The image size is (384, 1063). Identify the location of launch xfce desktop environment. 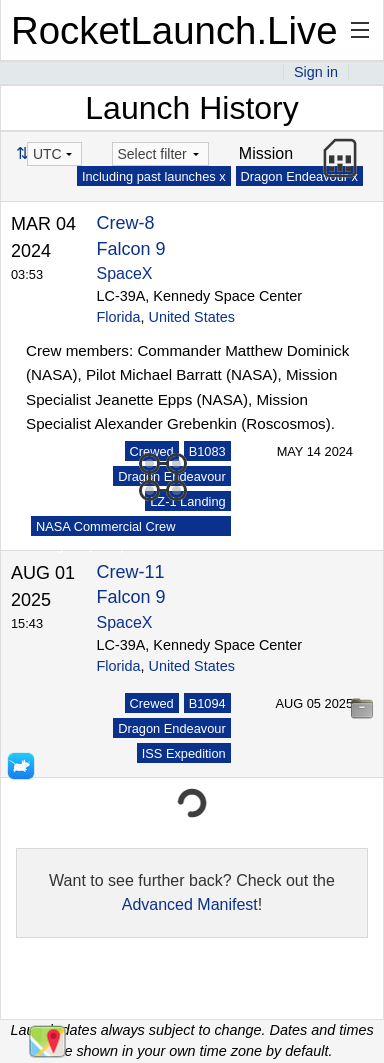
(21, 766).